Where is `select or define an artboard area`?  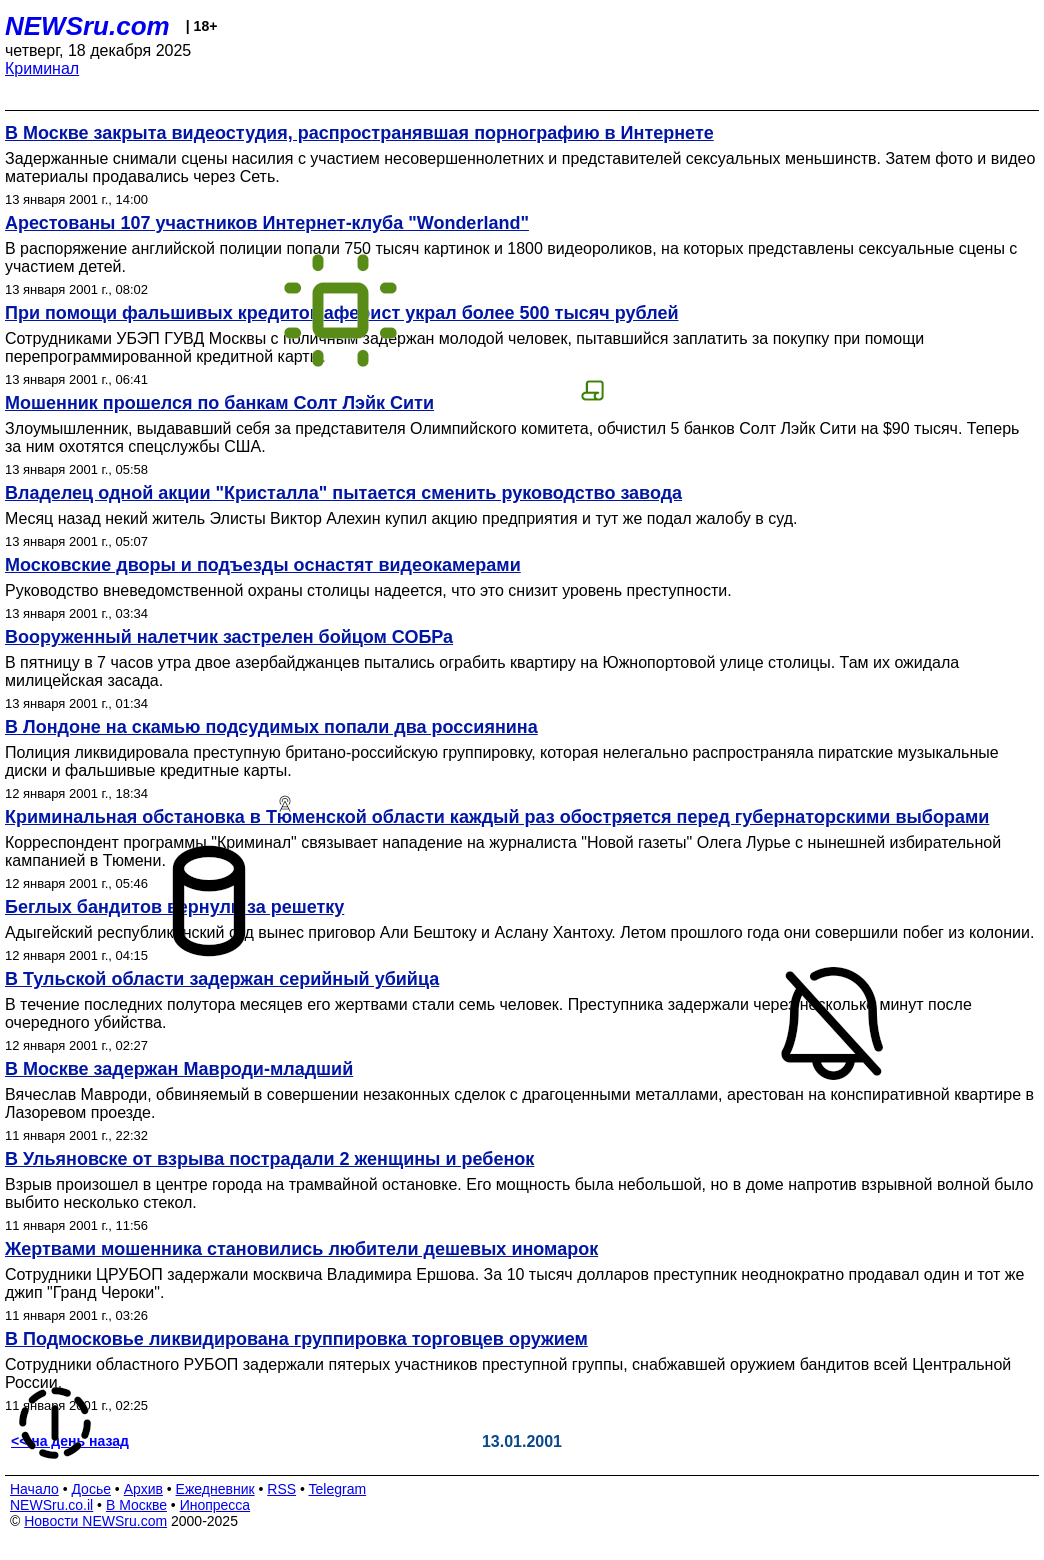 select or define an artboard area is located at coordinates (340, 310).